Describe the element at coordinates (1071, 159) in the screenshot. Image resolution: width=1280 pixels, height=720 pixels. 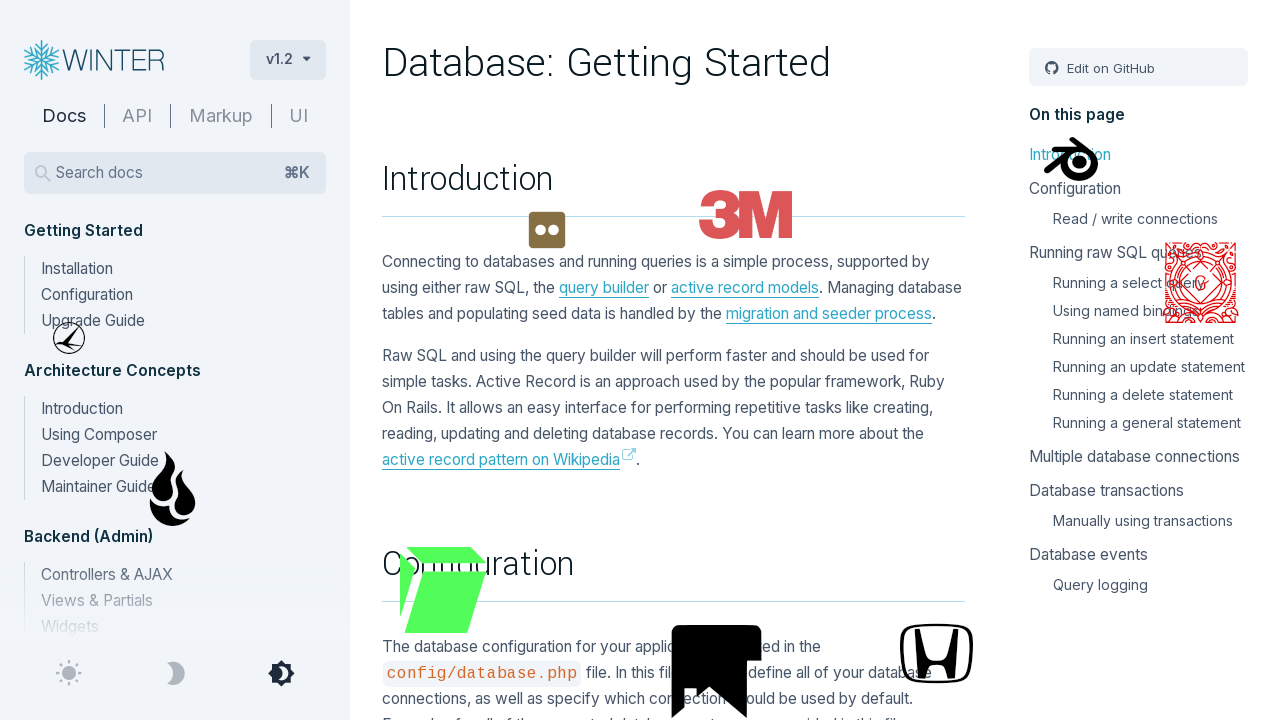
I see `open blender 3d modeling software` at that location.